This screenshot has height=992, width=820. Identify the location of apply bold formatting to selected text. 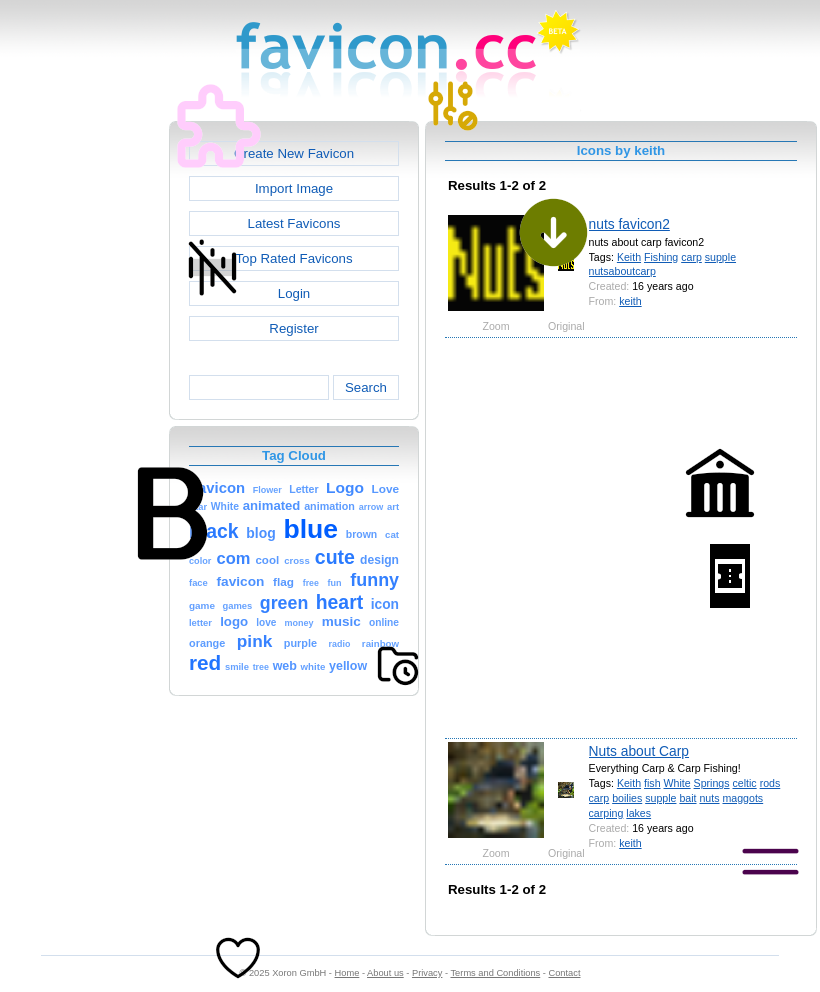
(172, 513).